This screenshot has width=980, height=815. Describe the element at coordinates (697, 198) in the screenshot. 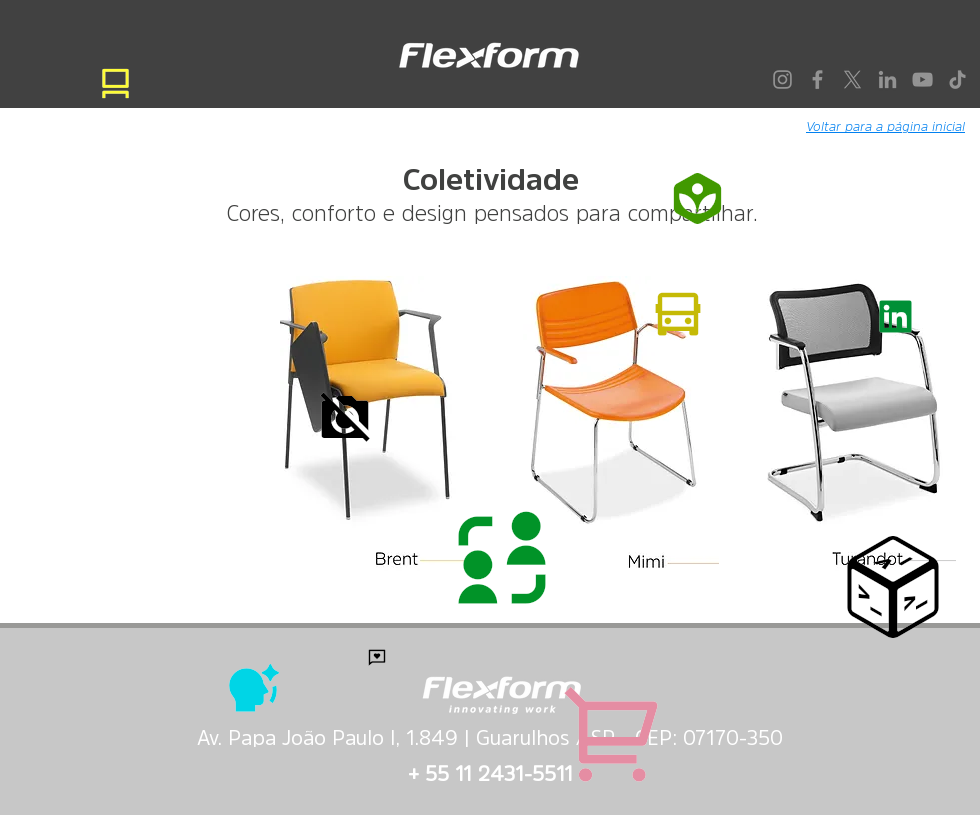

I see `open Khan Academy app` at that location.